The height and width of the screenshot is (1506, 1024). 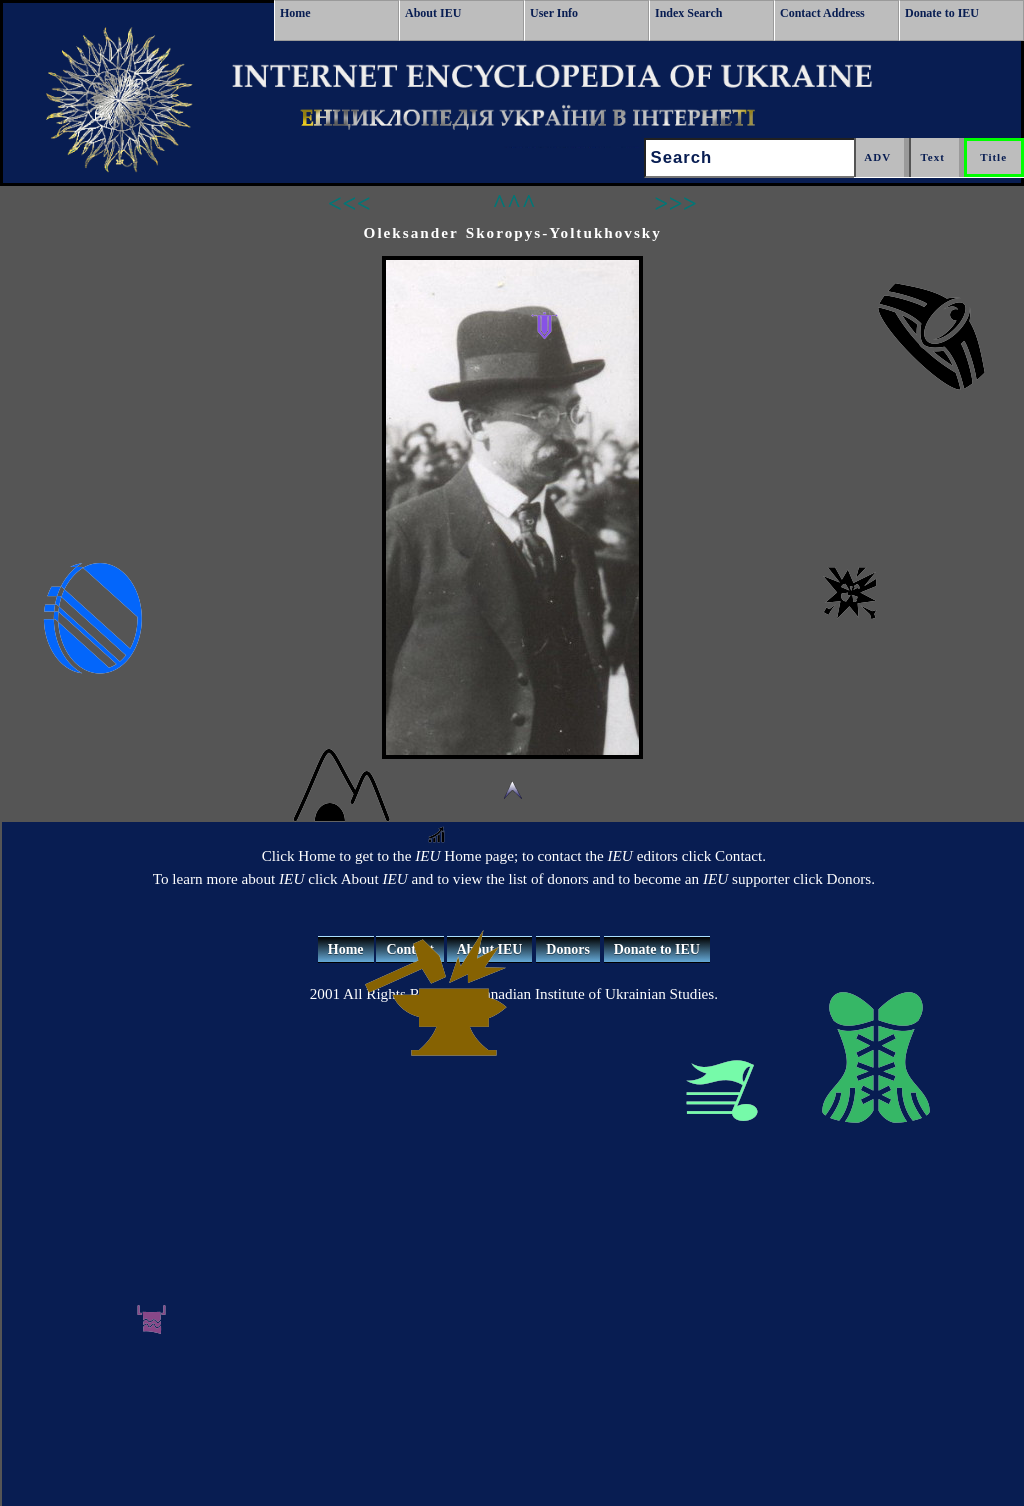 What do you see at coordinates (932, 336) in the screenshot?
I see `equip a power ring item` at bounding box center [932, 336].